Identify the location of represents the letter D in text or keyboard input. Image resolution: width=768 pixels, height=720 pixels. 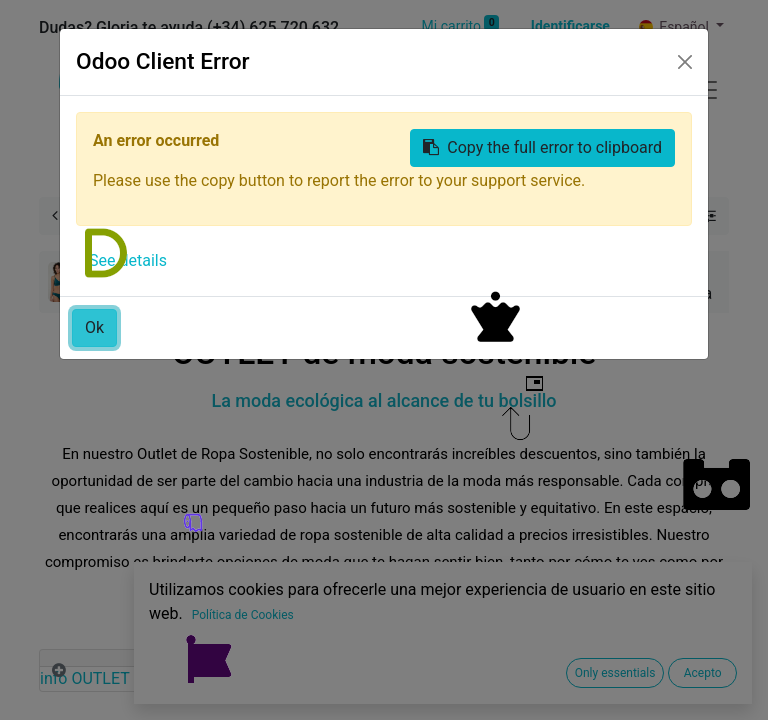
(106, 253).